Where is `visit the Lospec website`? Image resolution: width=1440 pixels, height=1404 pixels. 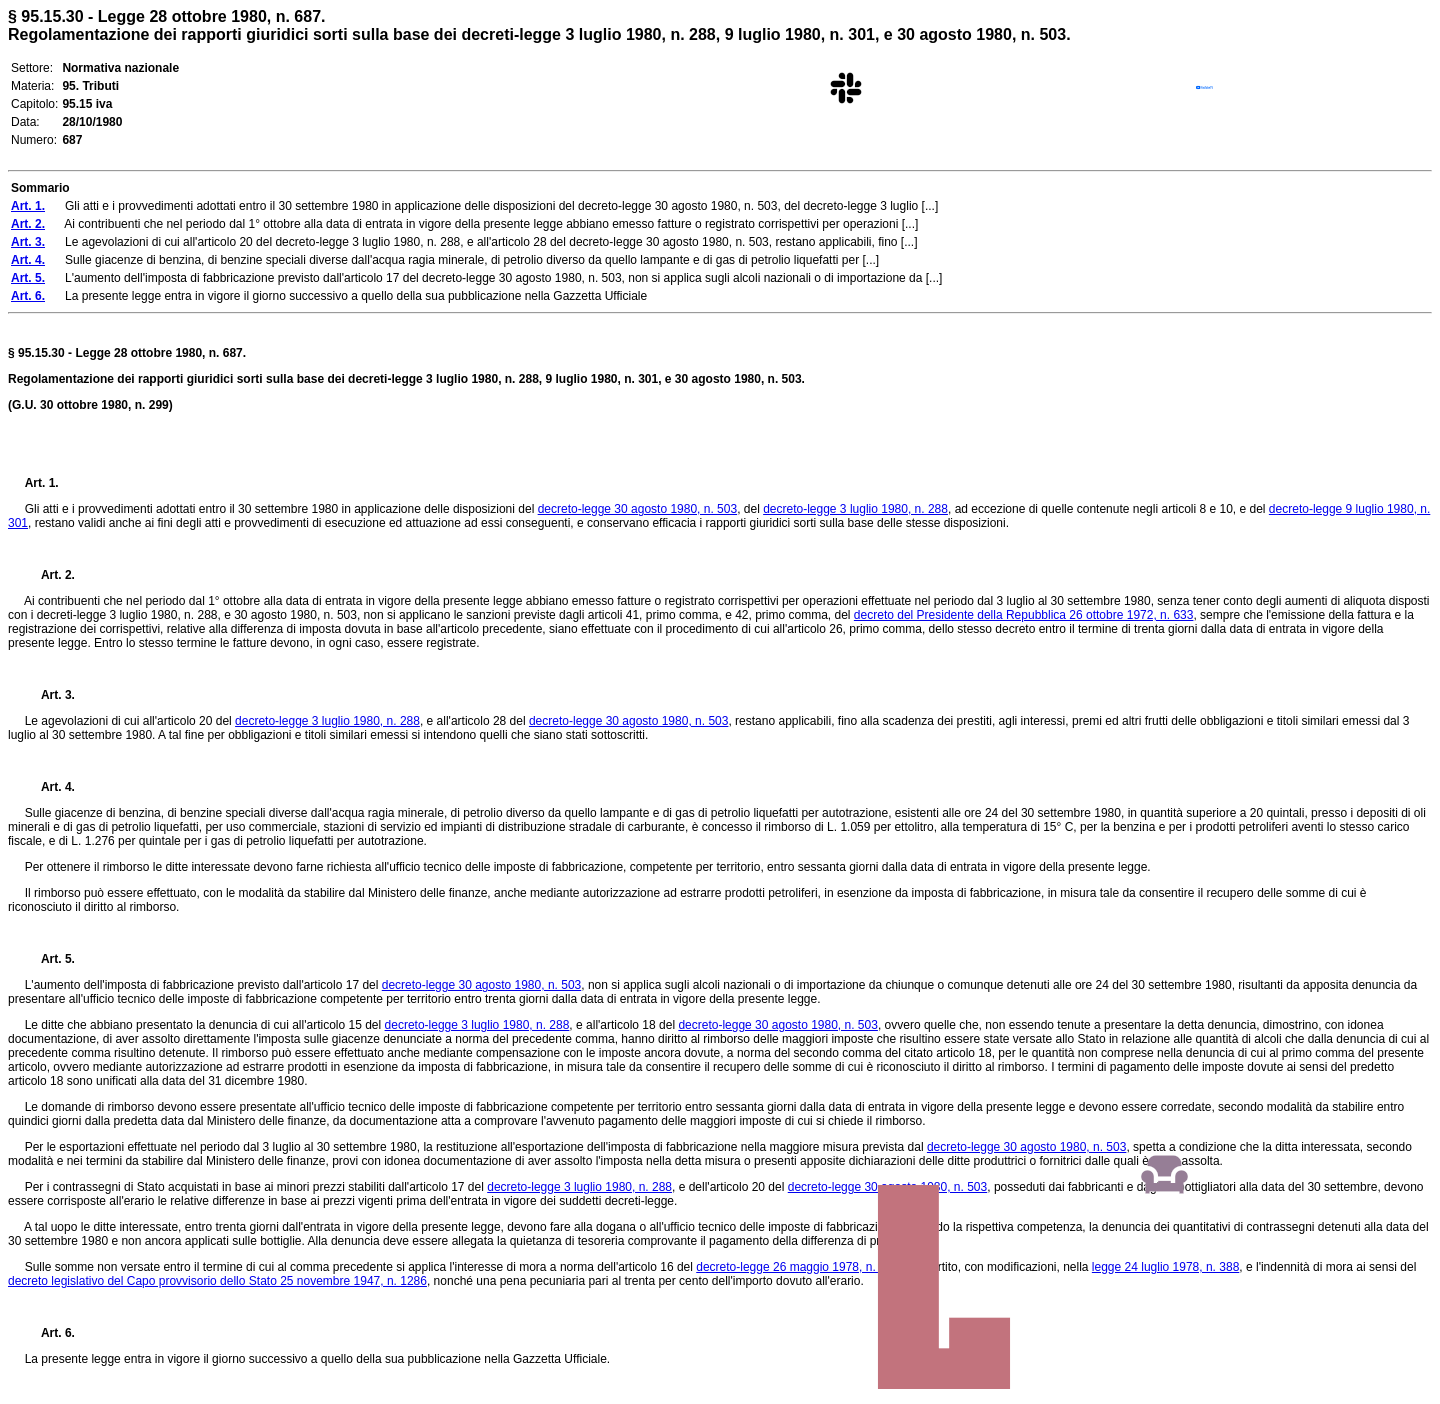
visit the Lospec website is located at coordinates (944, 1287).